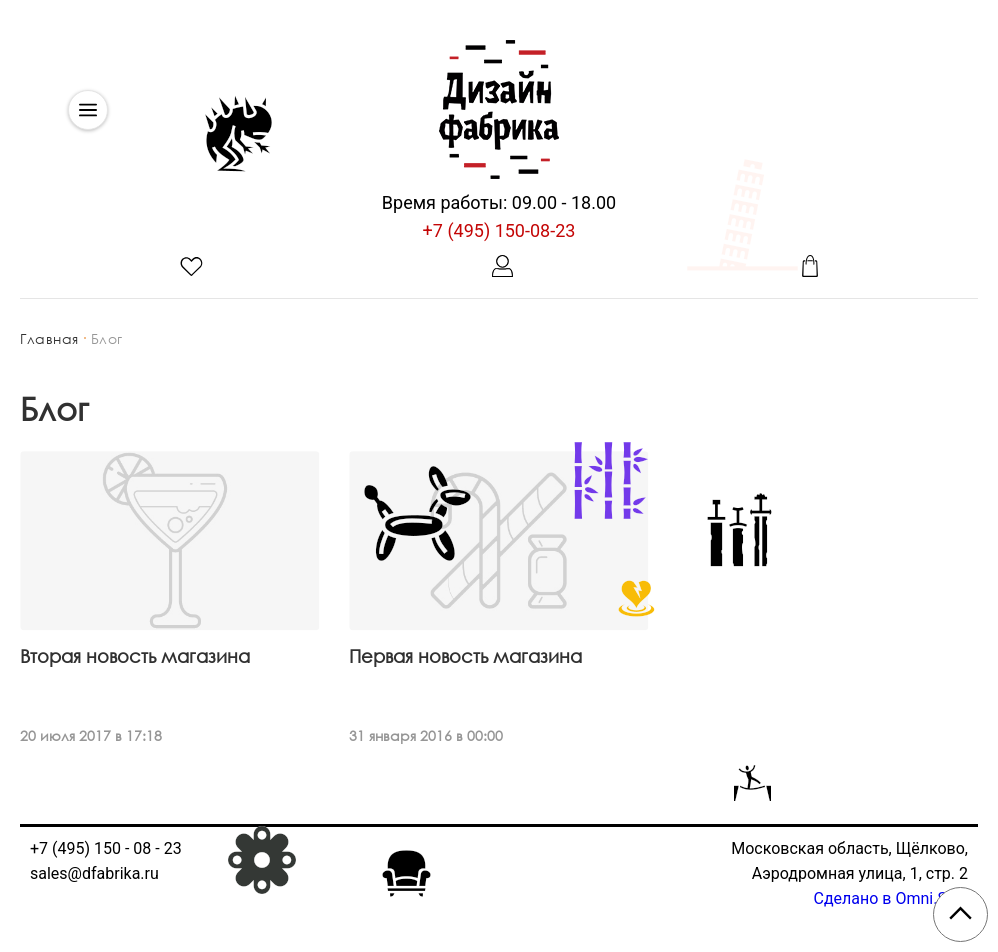 Image resolution: width=998 pixels, height=952 pixels. What do you see at coordinates (238, 133) in the screenshot?
I see `select troglodyte character or creature class` at bounding box center [238, 133].